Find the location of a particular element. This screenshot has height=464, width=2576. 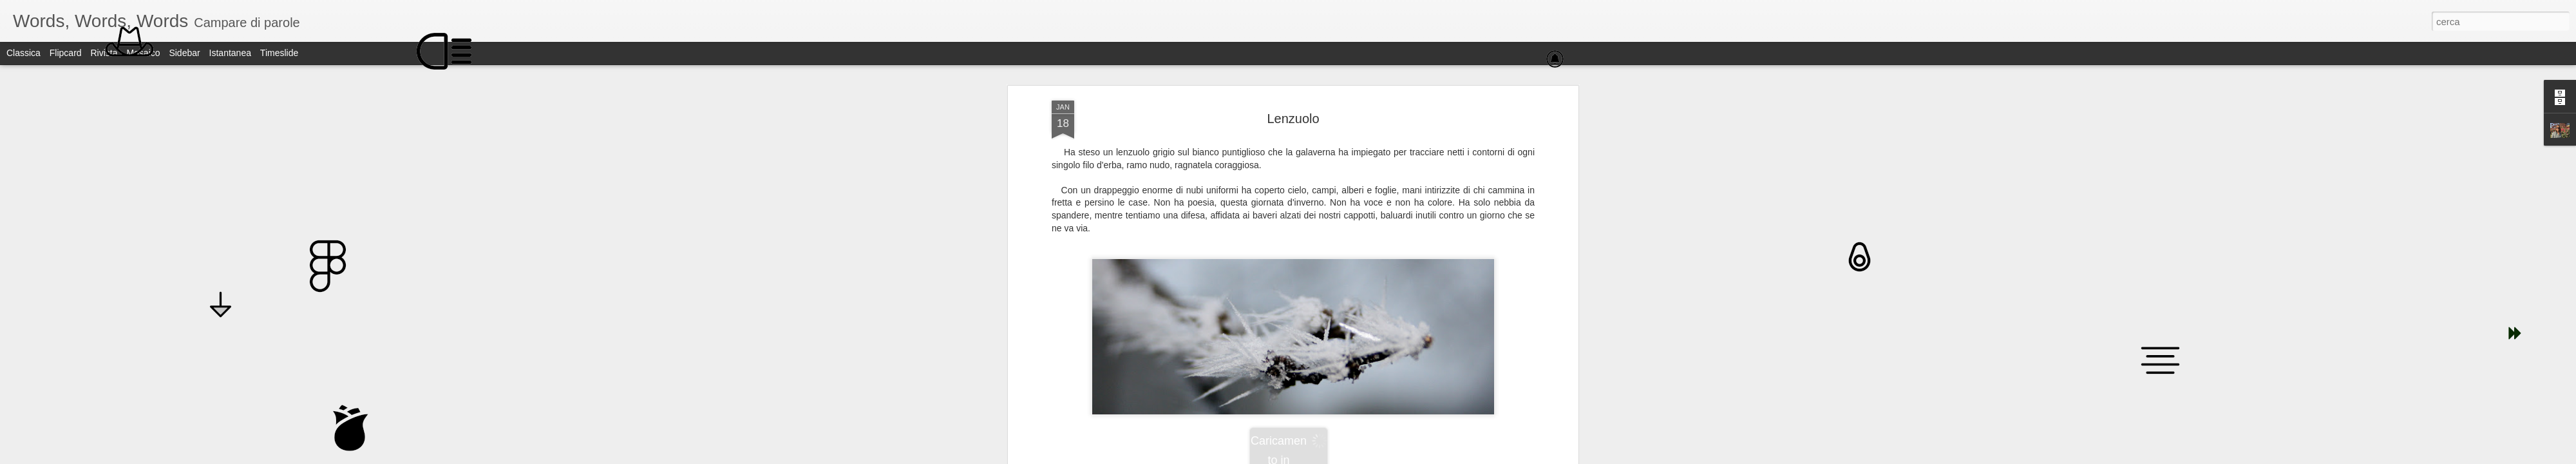

select western or country theme is located at coordinates (129, 43).